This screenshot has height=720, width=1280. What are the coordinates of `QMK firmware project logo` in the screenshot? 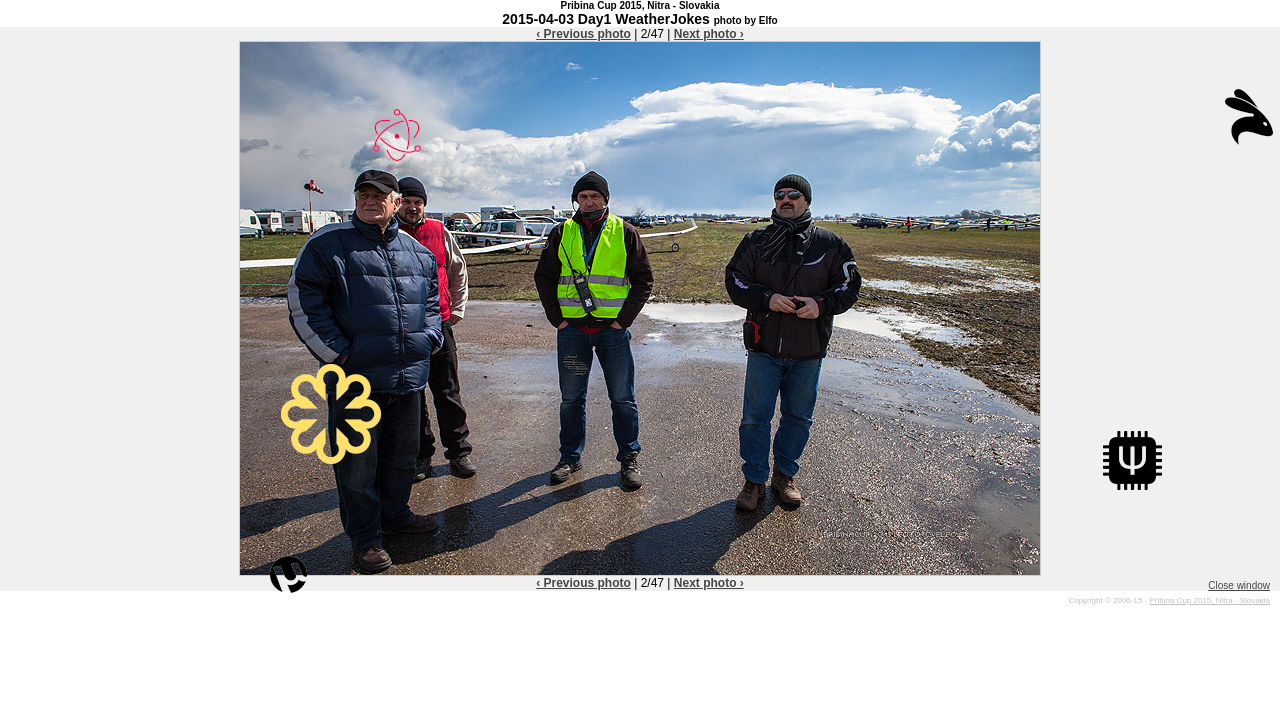 It's located at (1132, 460).